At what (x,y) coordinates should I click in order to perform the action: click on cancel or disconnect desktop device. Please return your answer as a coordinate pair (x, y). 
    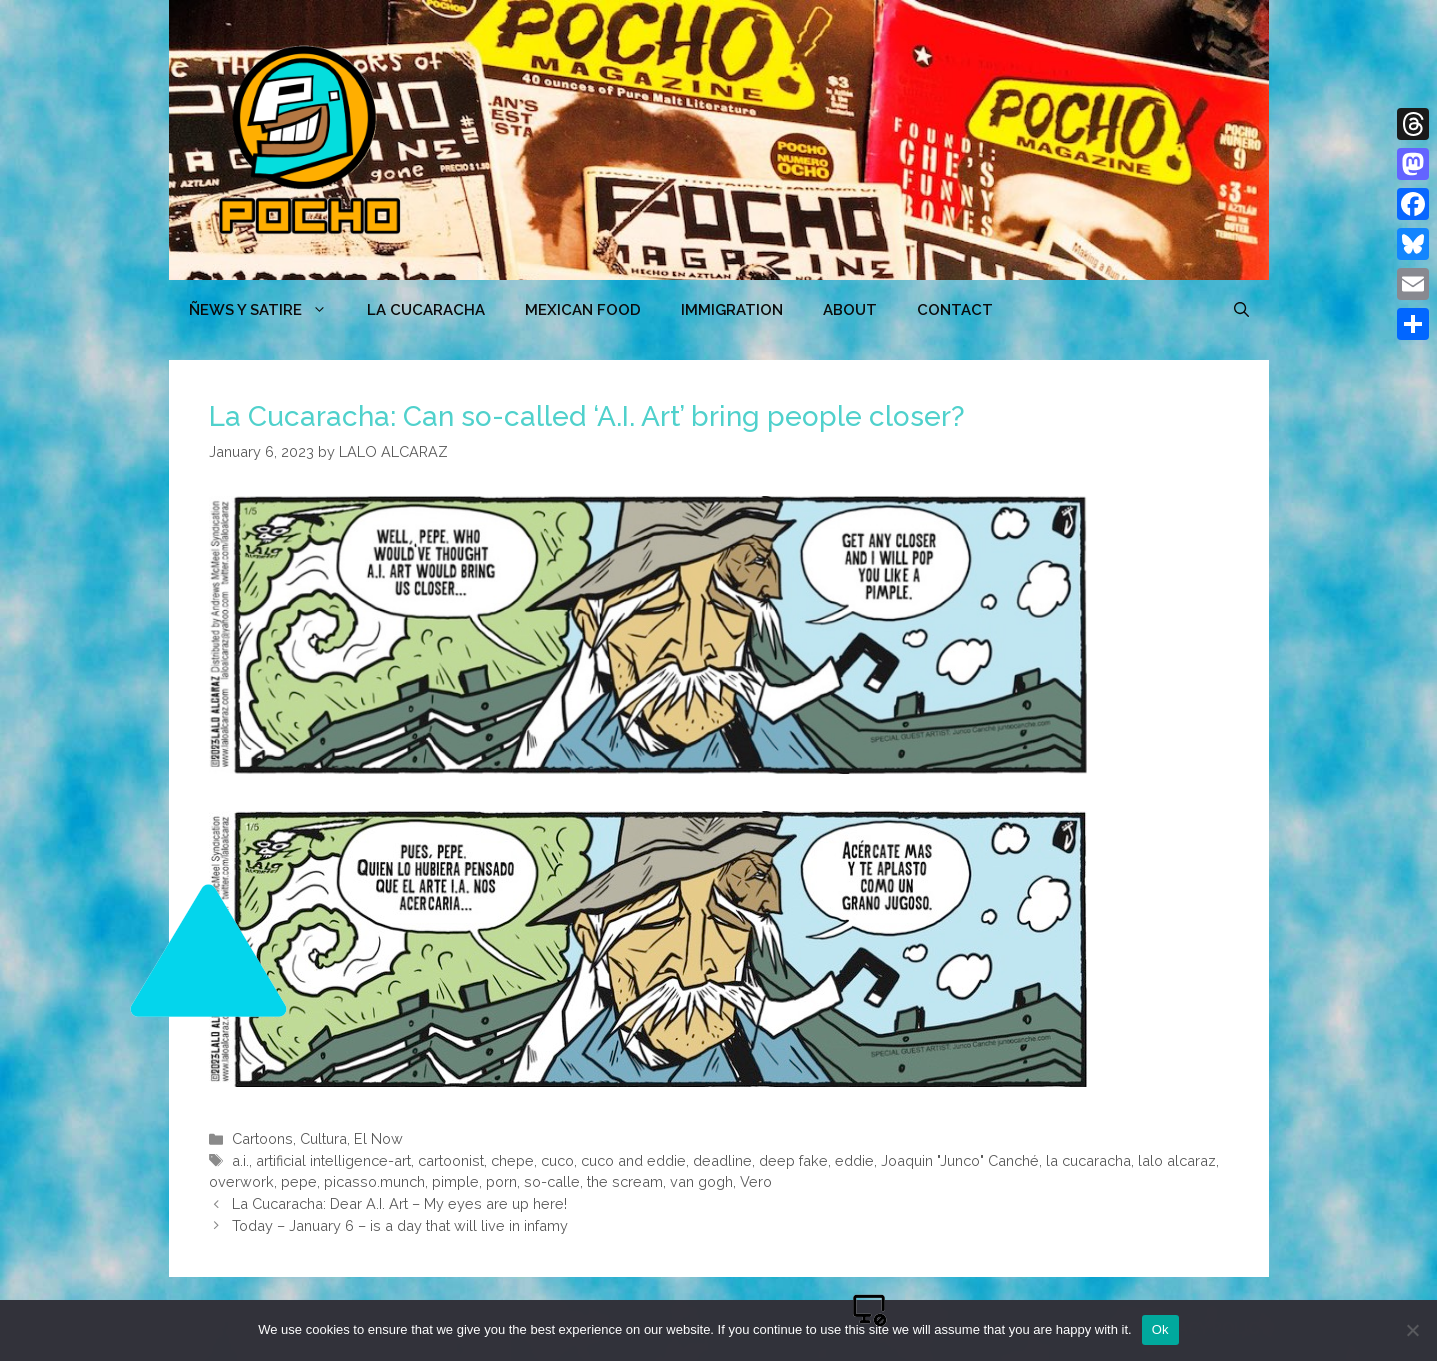
    Looking at the image, I should click on (869, 1309).